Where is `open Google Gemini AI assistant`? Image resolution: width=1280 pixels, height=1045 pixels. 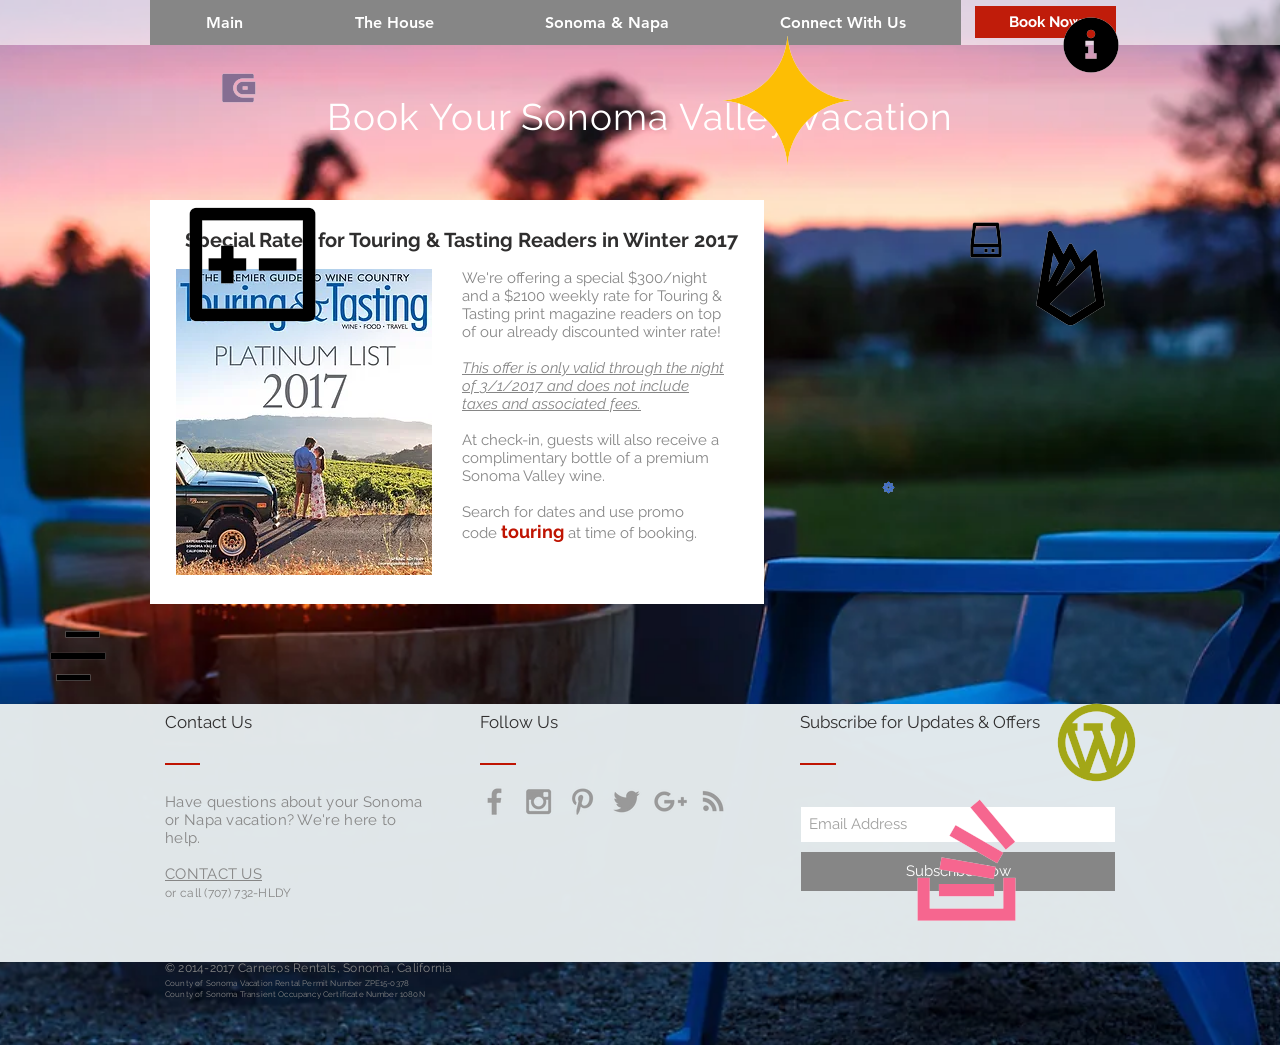 open Google Gemini AI assistant is located at coordinates (787, 100).